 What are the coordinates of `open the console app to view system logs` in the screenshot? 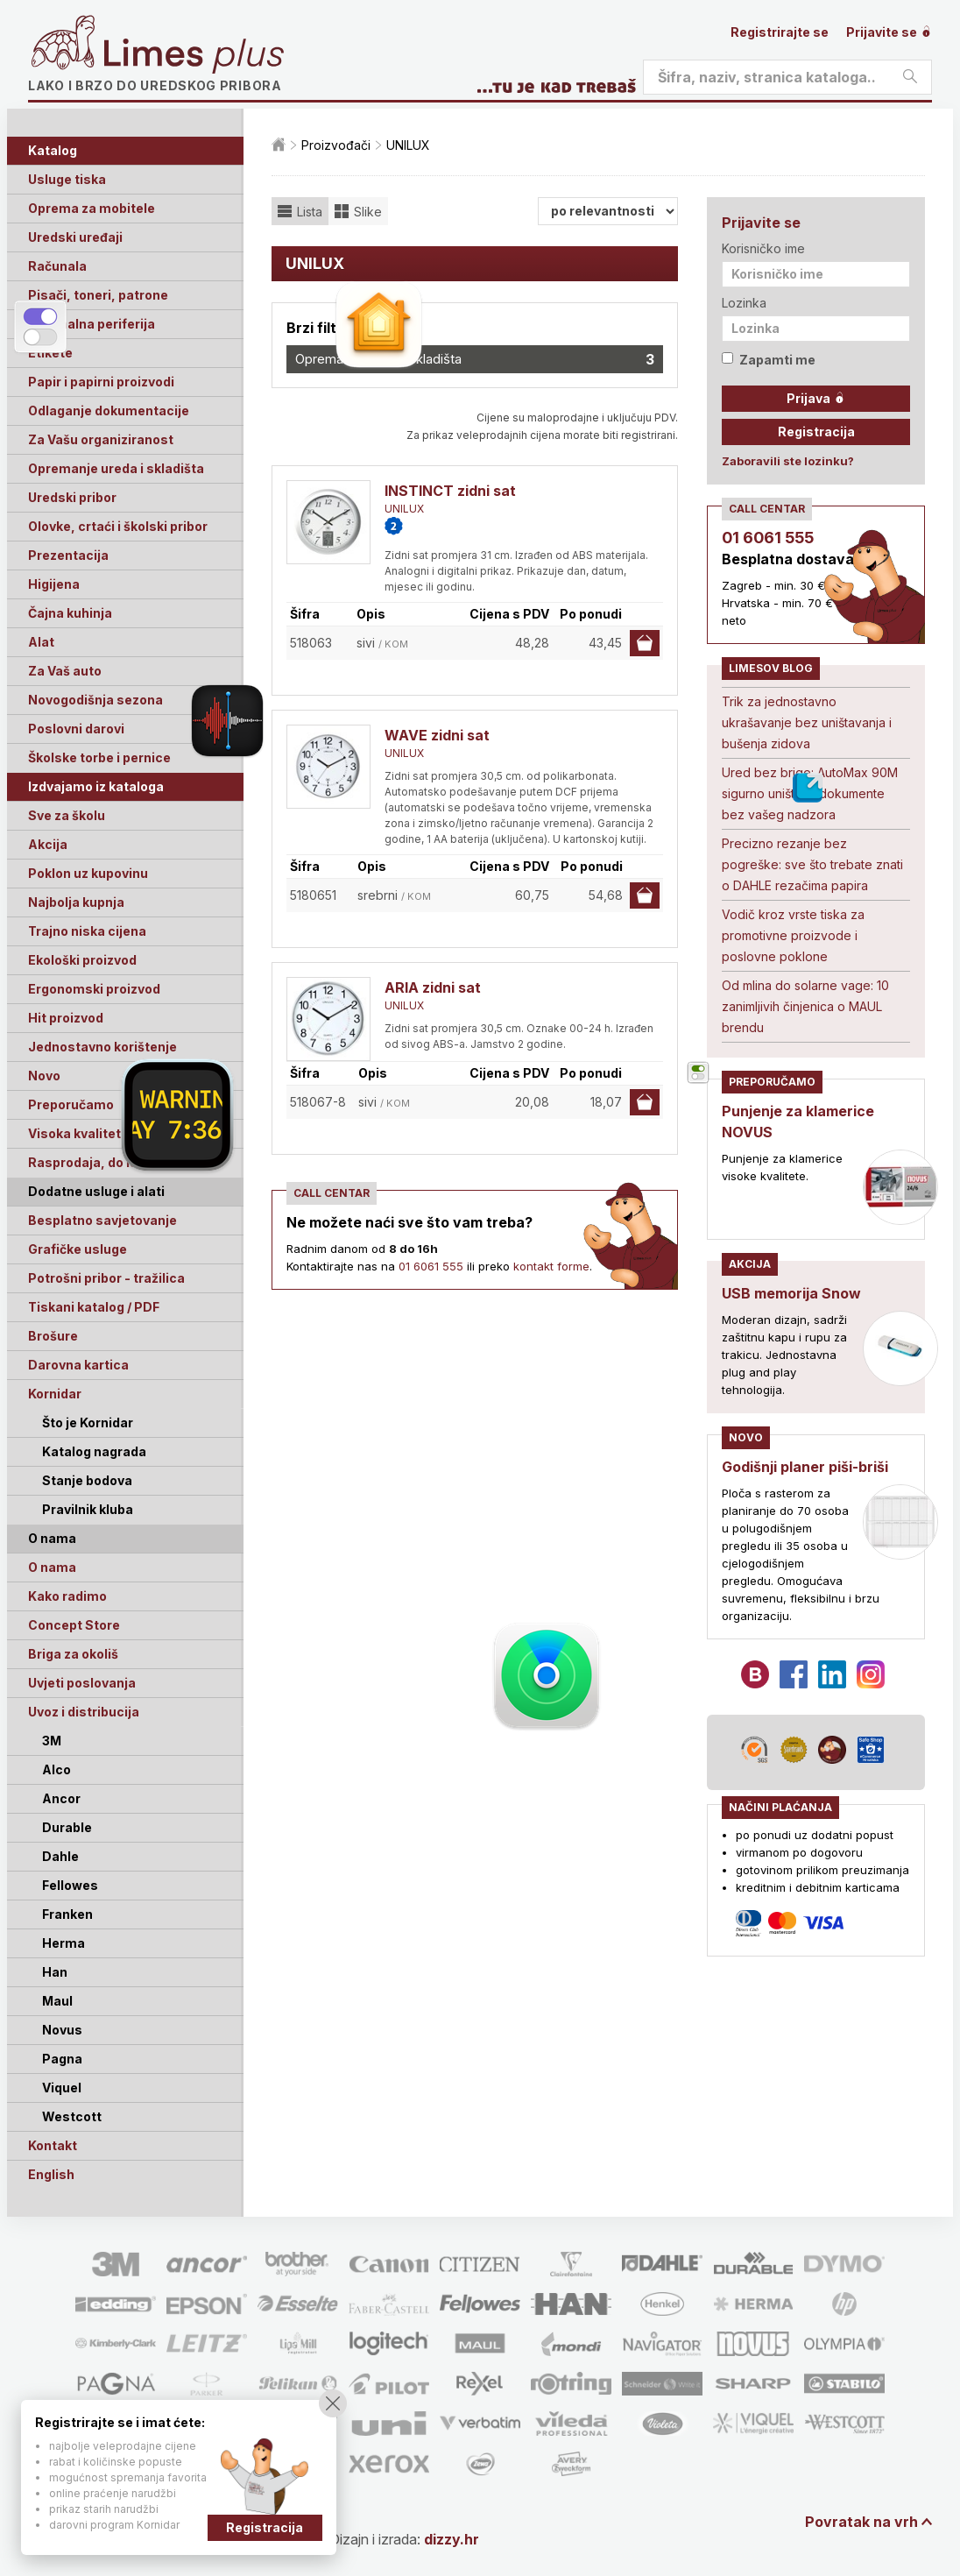 It's located at (177, 1115).